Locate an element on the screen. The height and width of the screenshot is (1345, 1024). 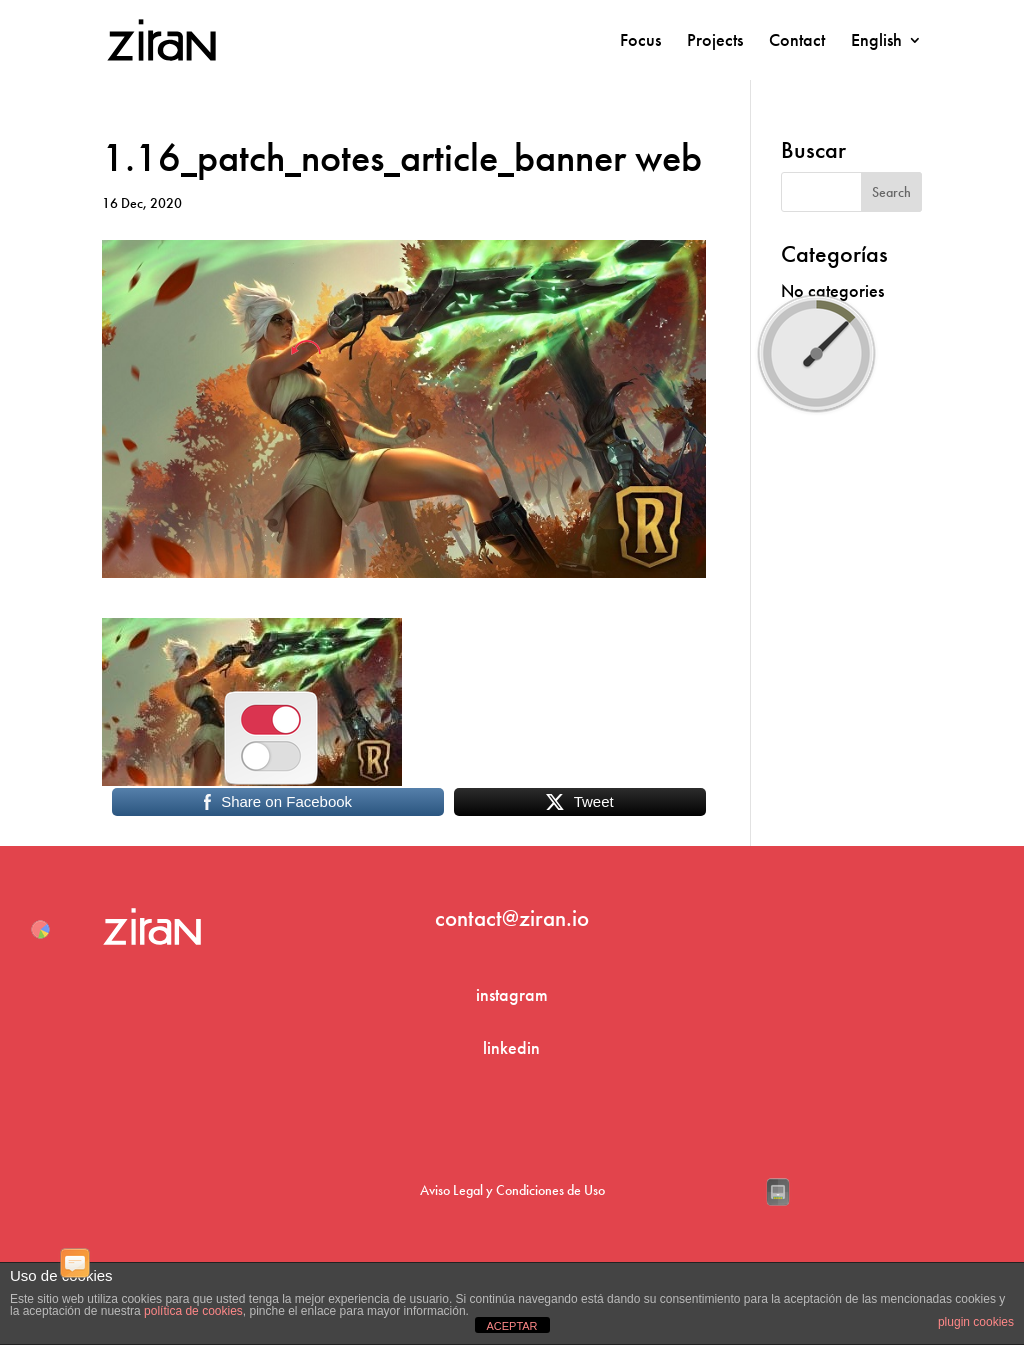
a sega genesis ROM file is located at coordinates (778, 1192).